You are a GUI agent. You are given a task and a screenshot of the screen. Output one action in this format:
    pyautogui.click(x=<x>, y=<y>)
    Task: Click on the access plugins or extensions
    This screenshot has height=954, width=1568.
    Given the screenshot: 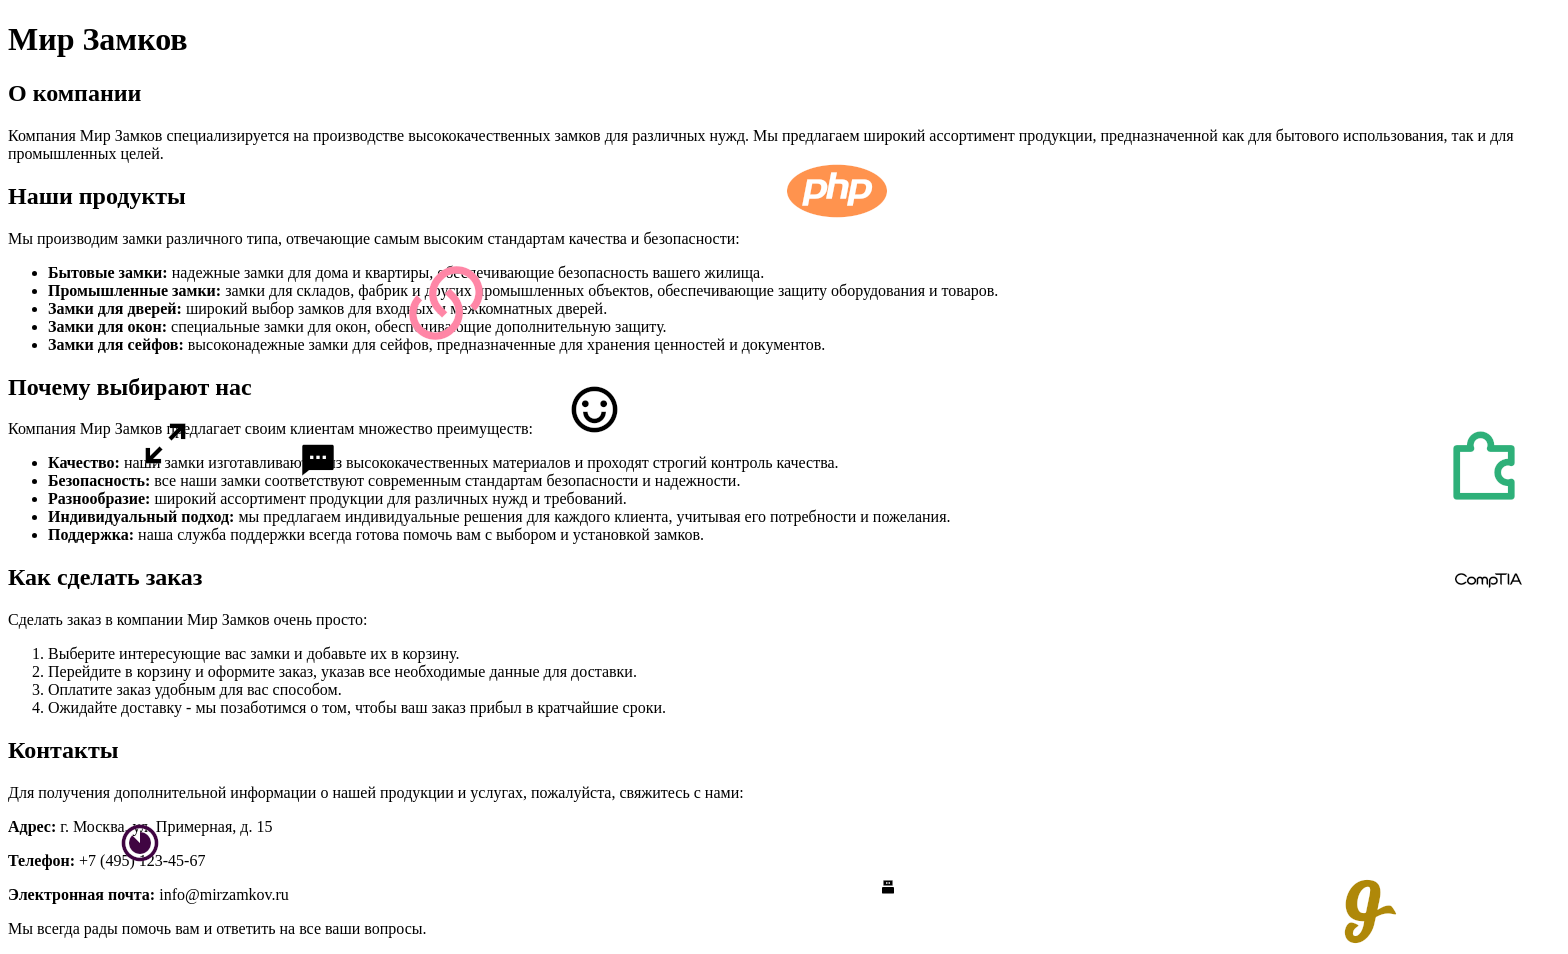 What is the action you would take?
    pyautogui.click(x=1484, y=469)
    